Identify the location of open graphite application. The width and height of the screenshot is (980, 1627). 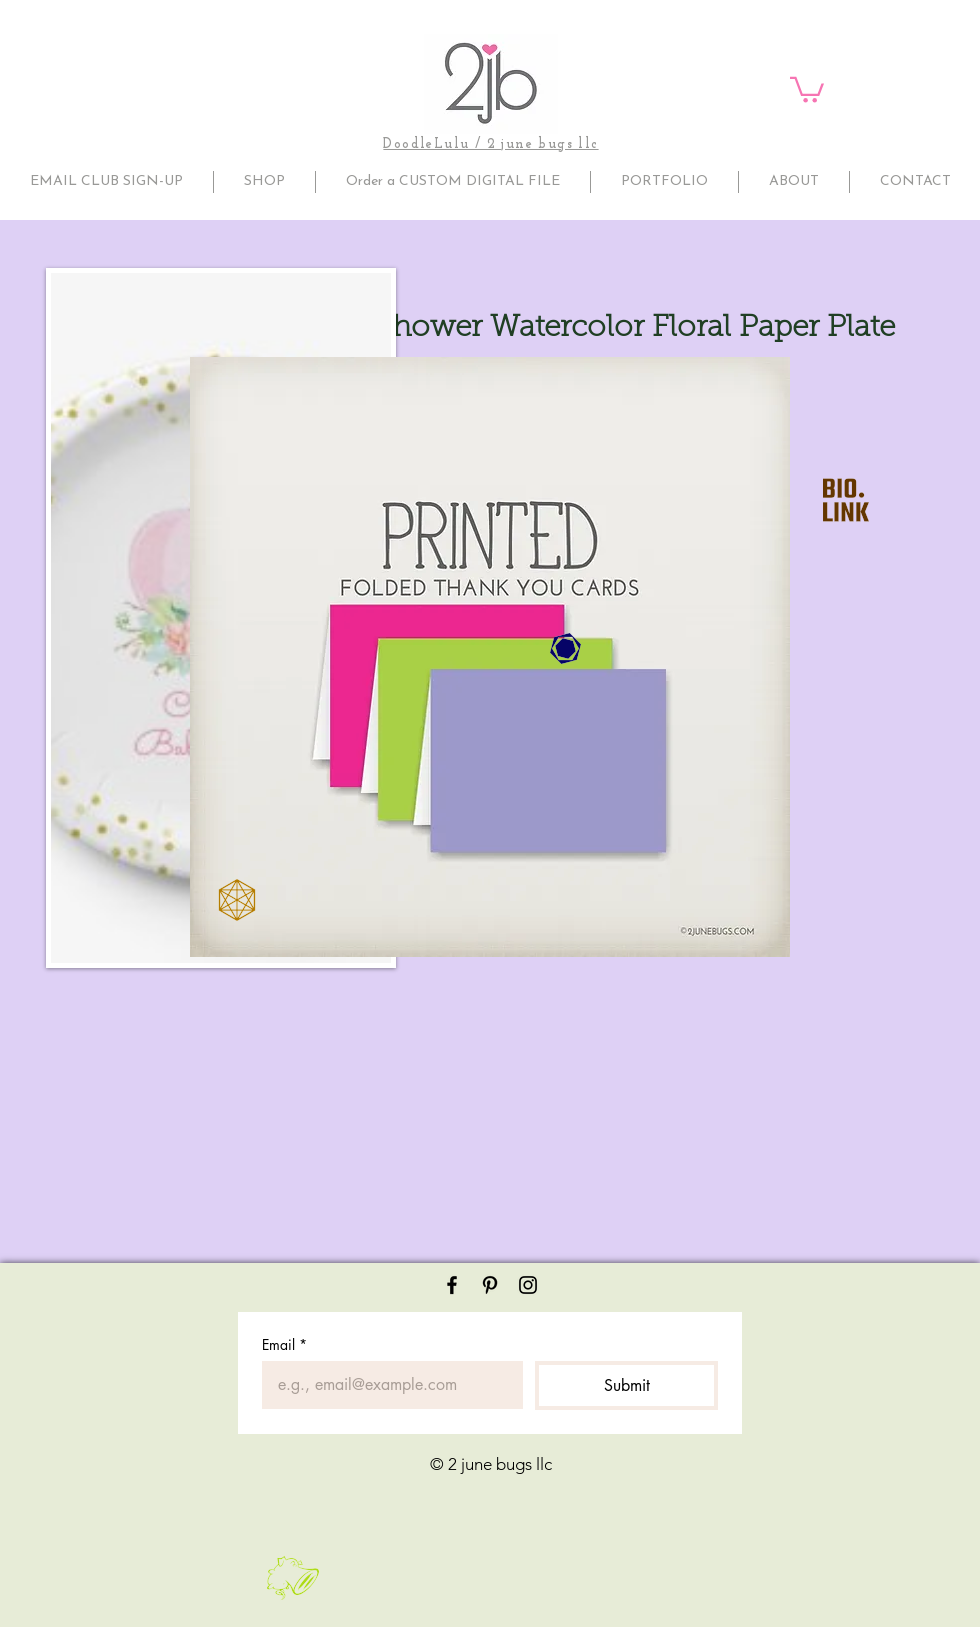
(565, 648).